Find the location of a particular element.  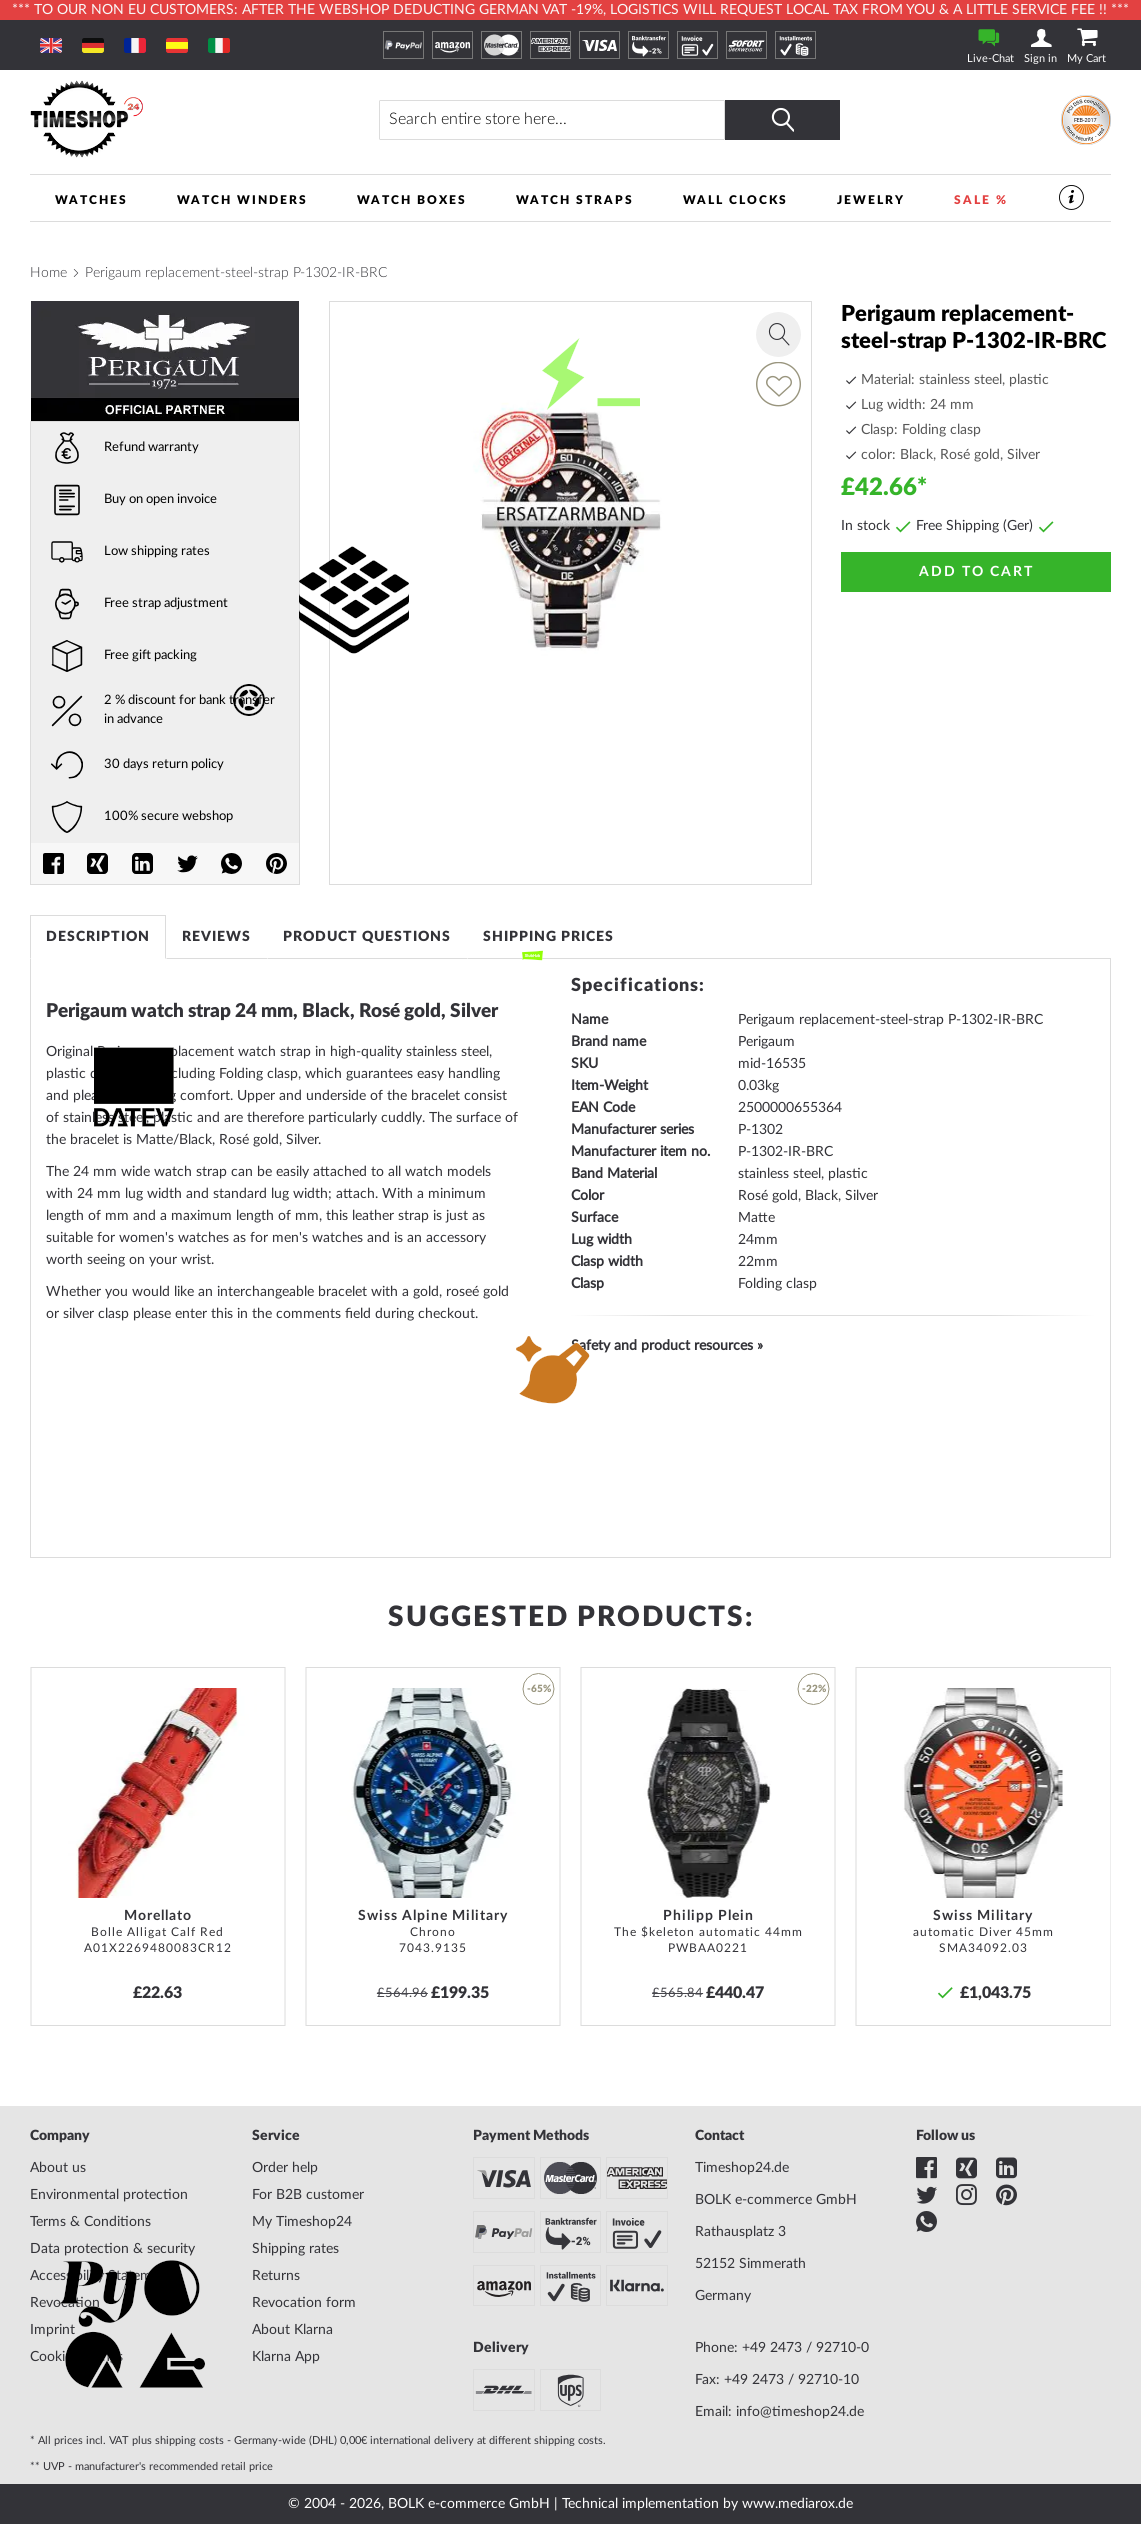

open torizon platform dashboard is located at coordinates (354, 600).